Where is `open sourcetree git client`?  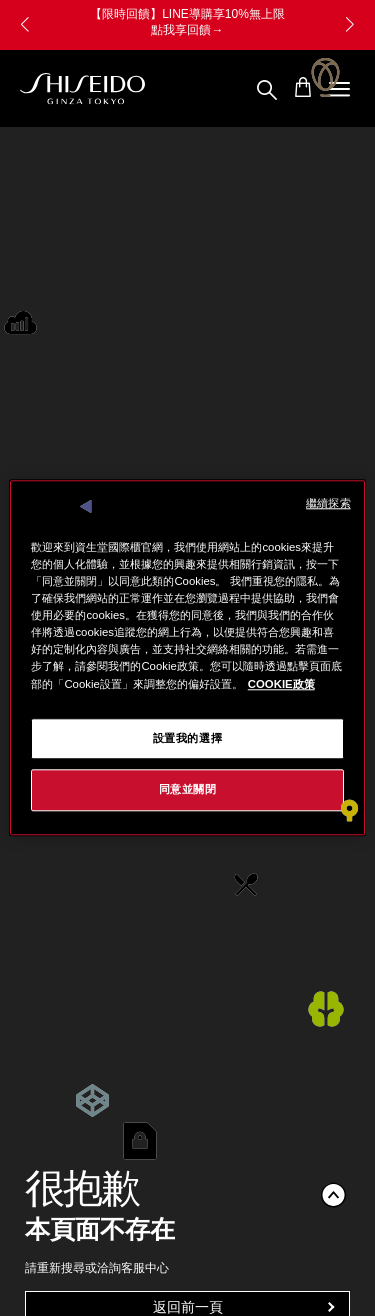 open sourcetree git client is located at coordinates (349, 810).